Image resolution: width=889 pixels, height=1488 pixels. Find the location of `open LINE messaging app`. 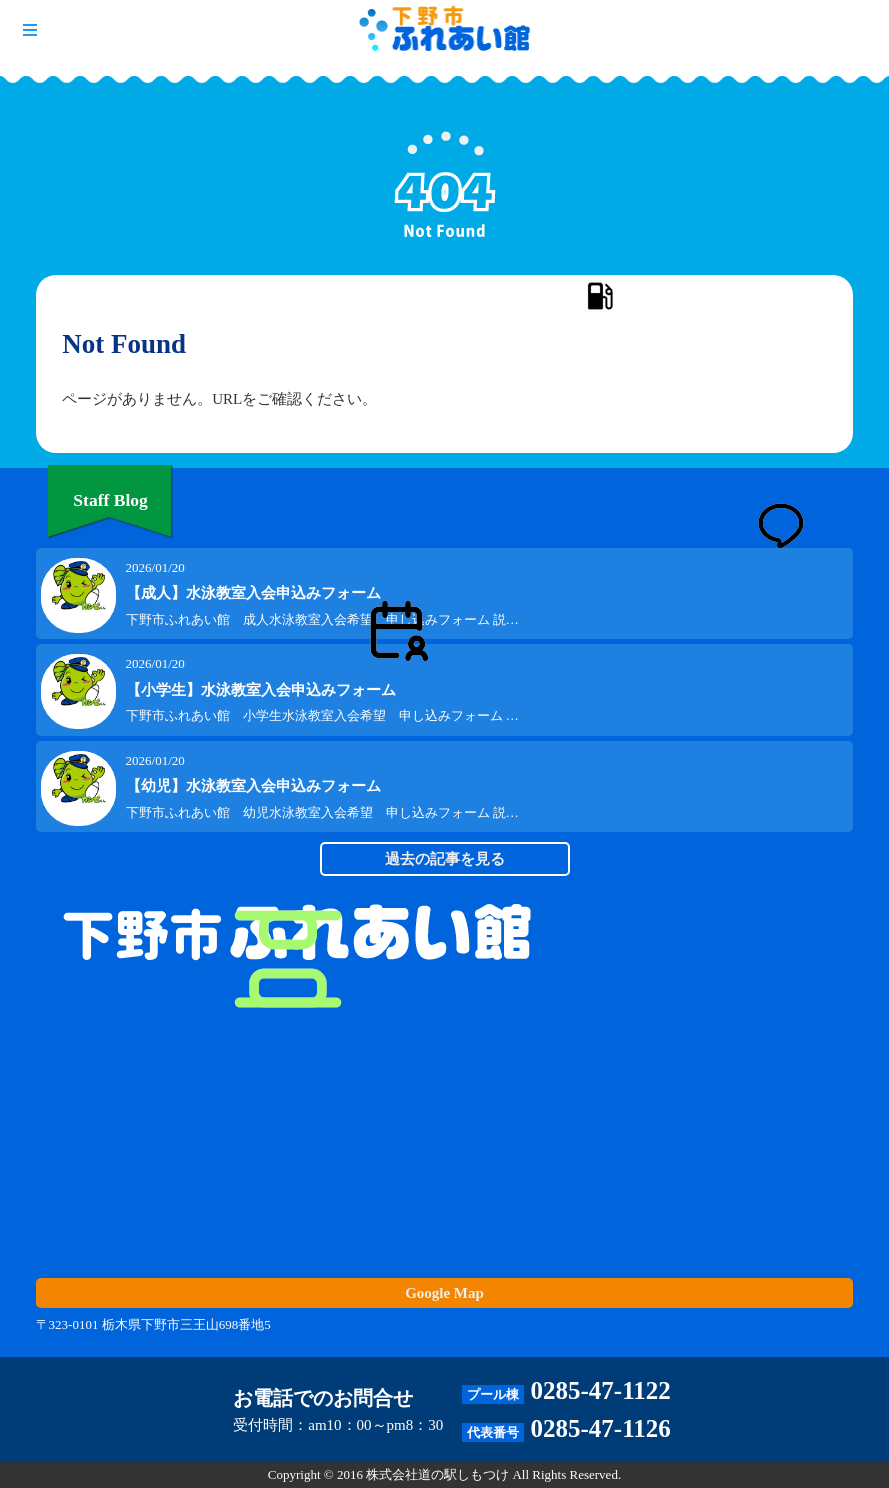

open LINE messaging app is located at coordinates (781, 526).